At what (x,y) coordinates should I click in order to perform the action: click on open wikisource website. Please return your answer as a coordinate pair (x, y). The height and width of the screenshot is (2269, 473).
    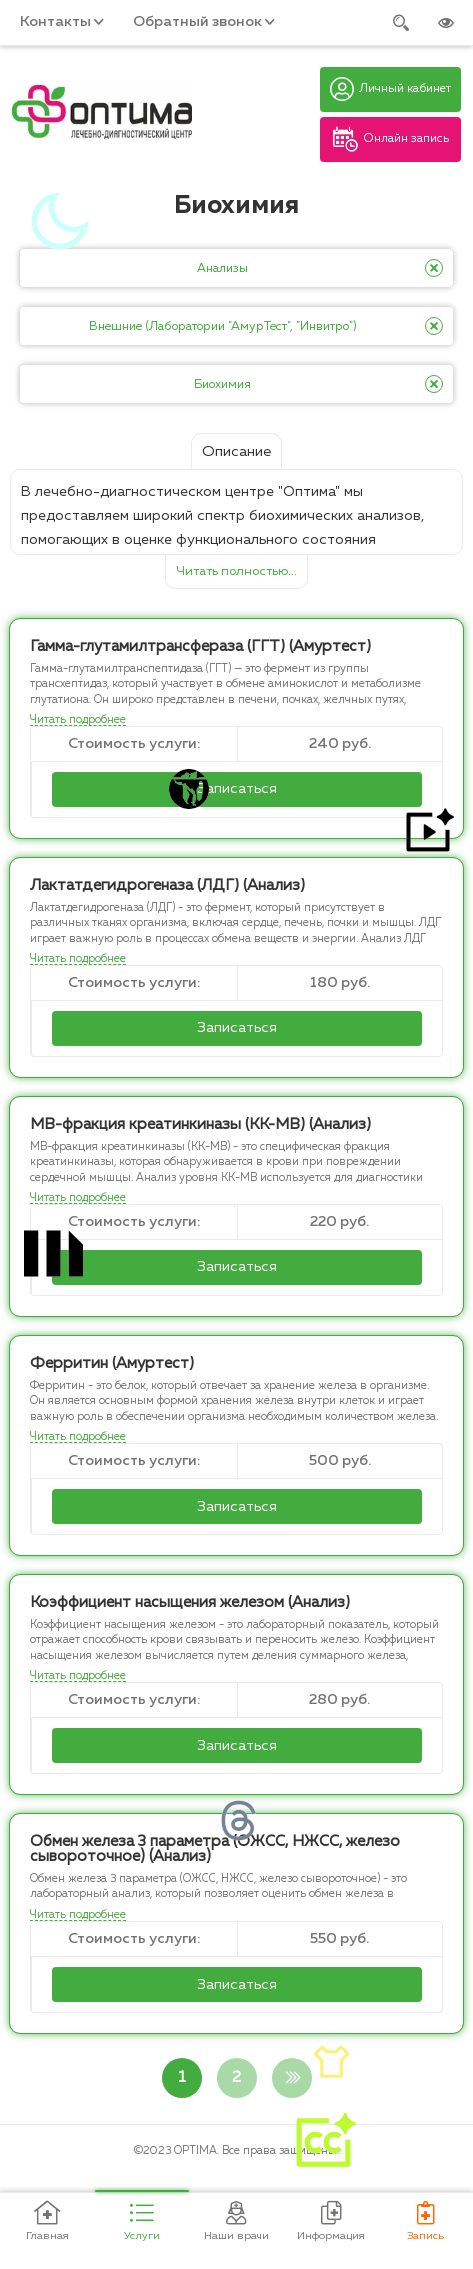
    Looking at the image, I should click on (189, 789).